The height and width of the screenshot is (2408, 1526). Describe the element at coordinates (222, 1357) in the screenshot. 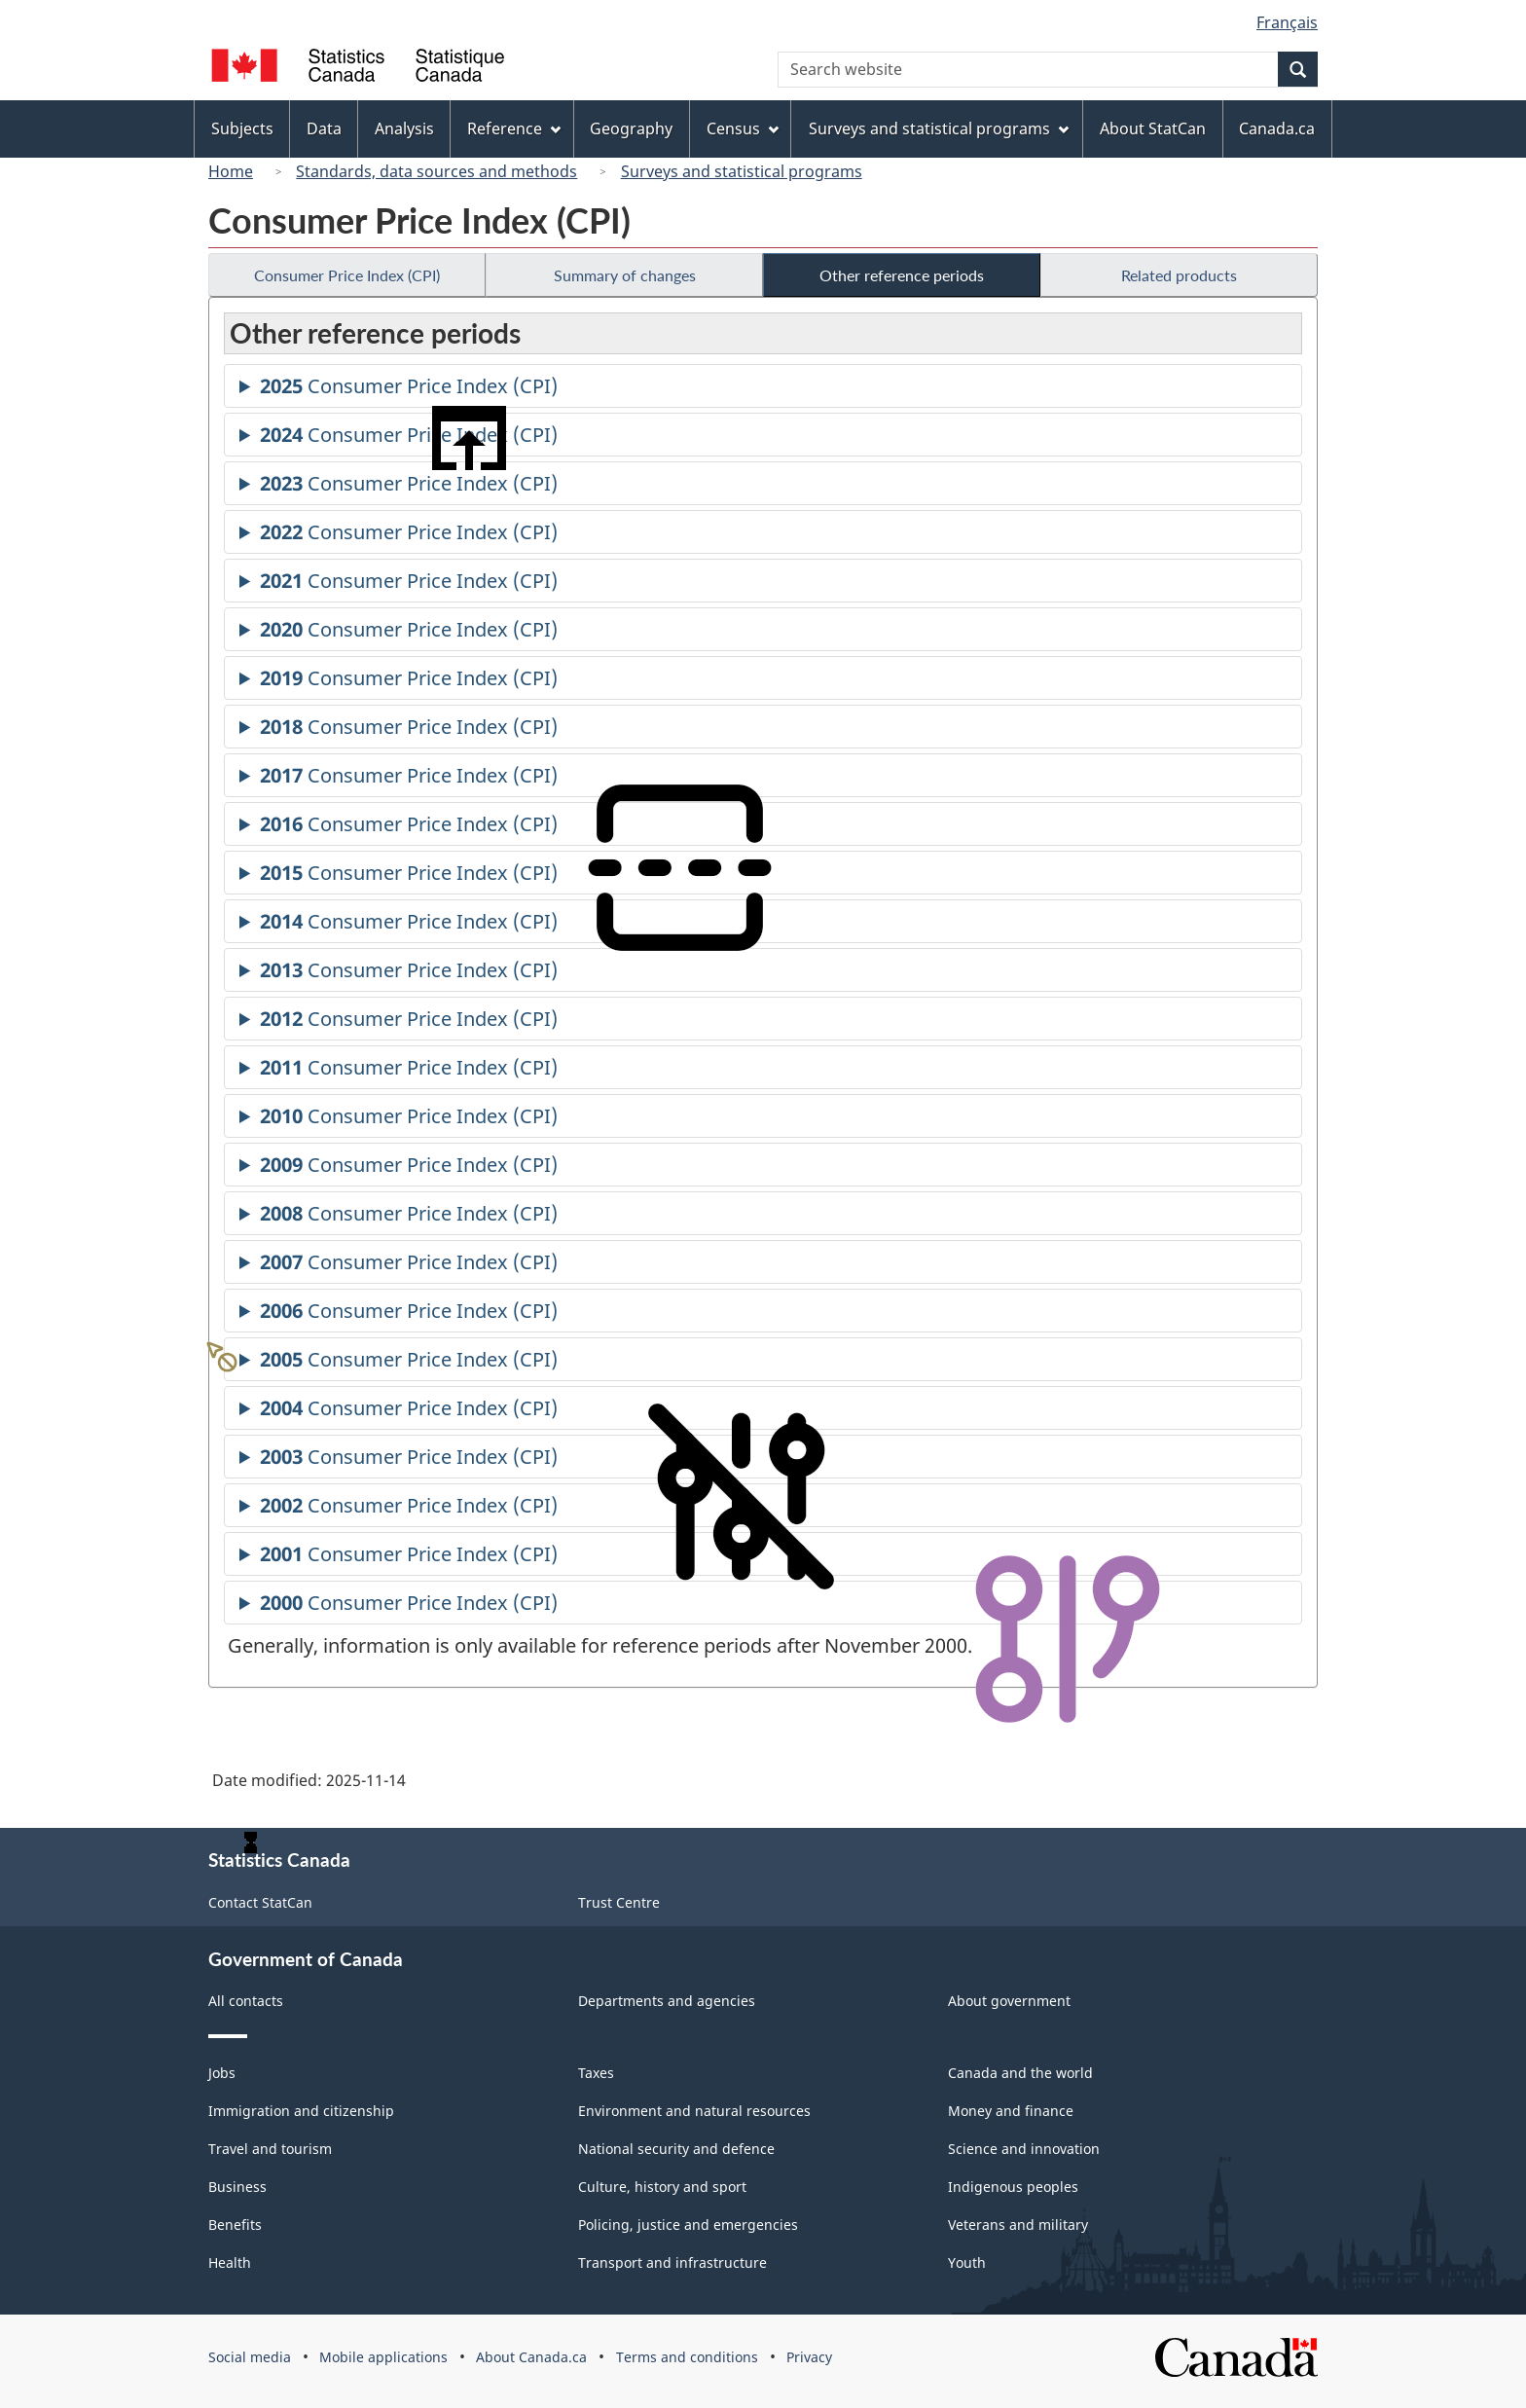

I see `cursor interaction disabled` at that location.